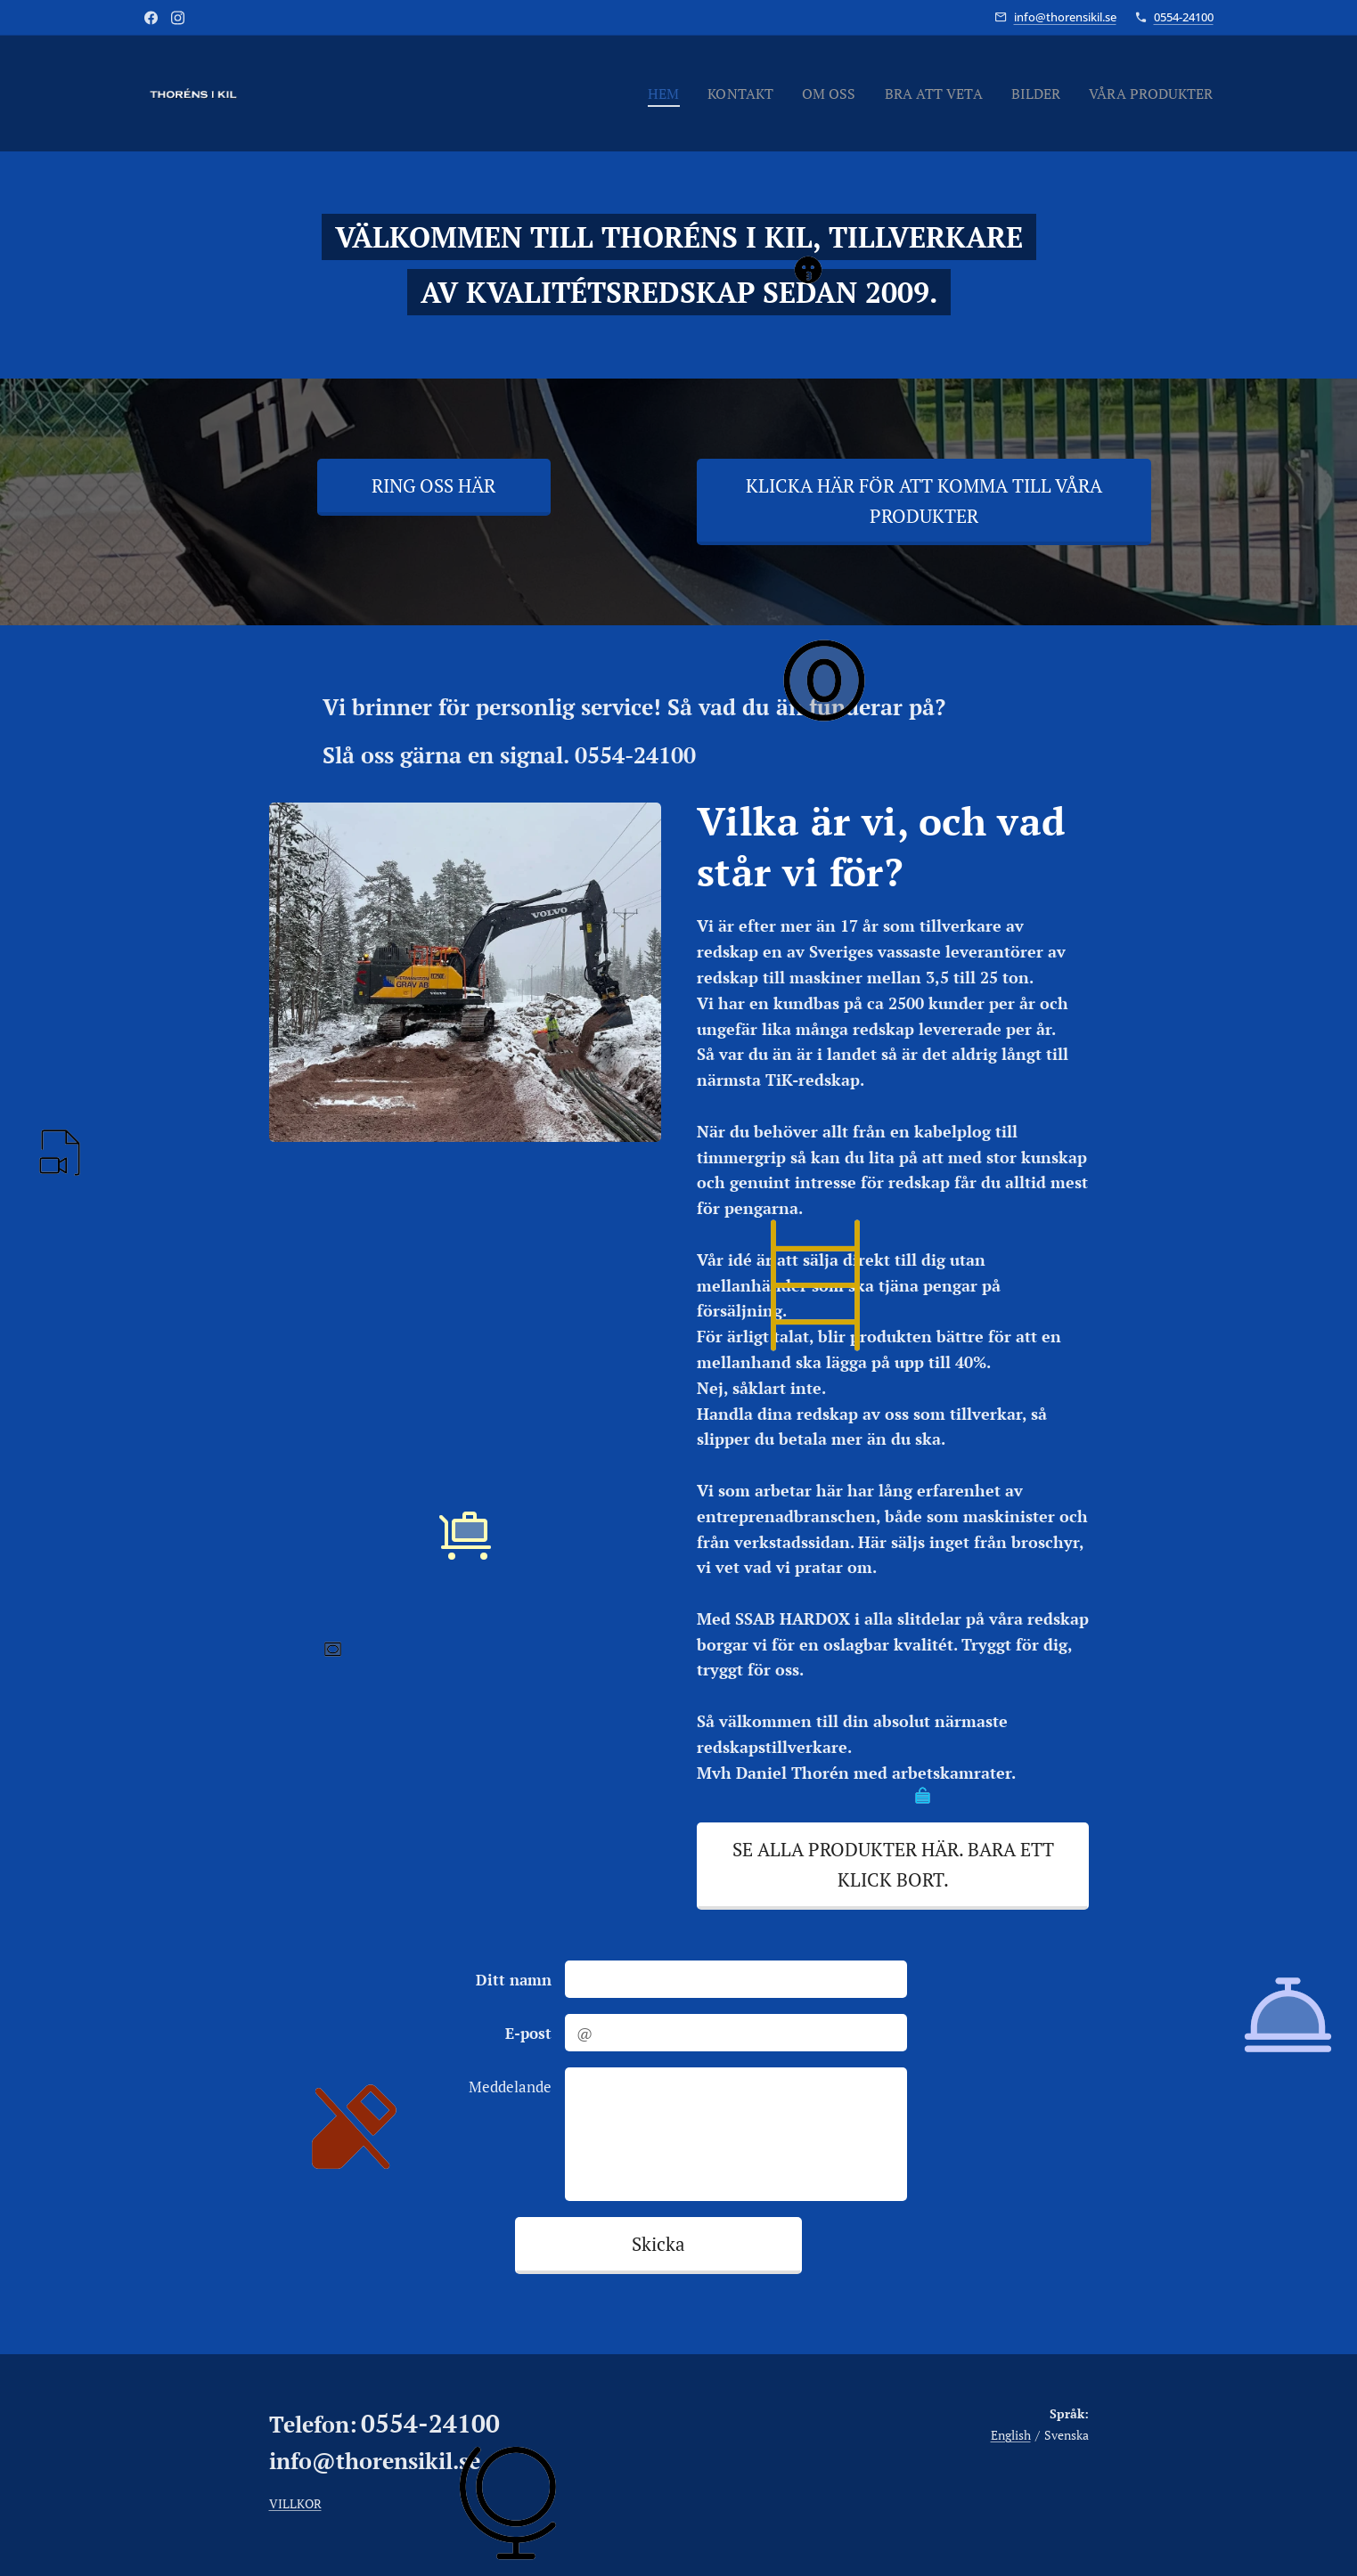  Describe the element at coordinates (815, 1285) in the screenshot. I see `access step-by-step instructions or tutorial` at that location.